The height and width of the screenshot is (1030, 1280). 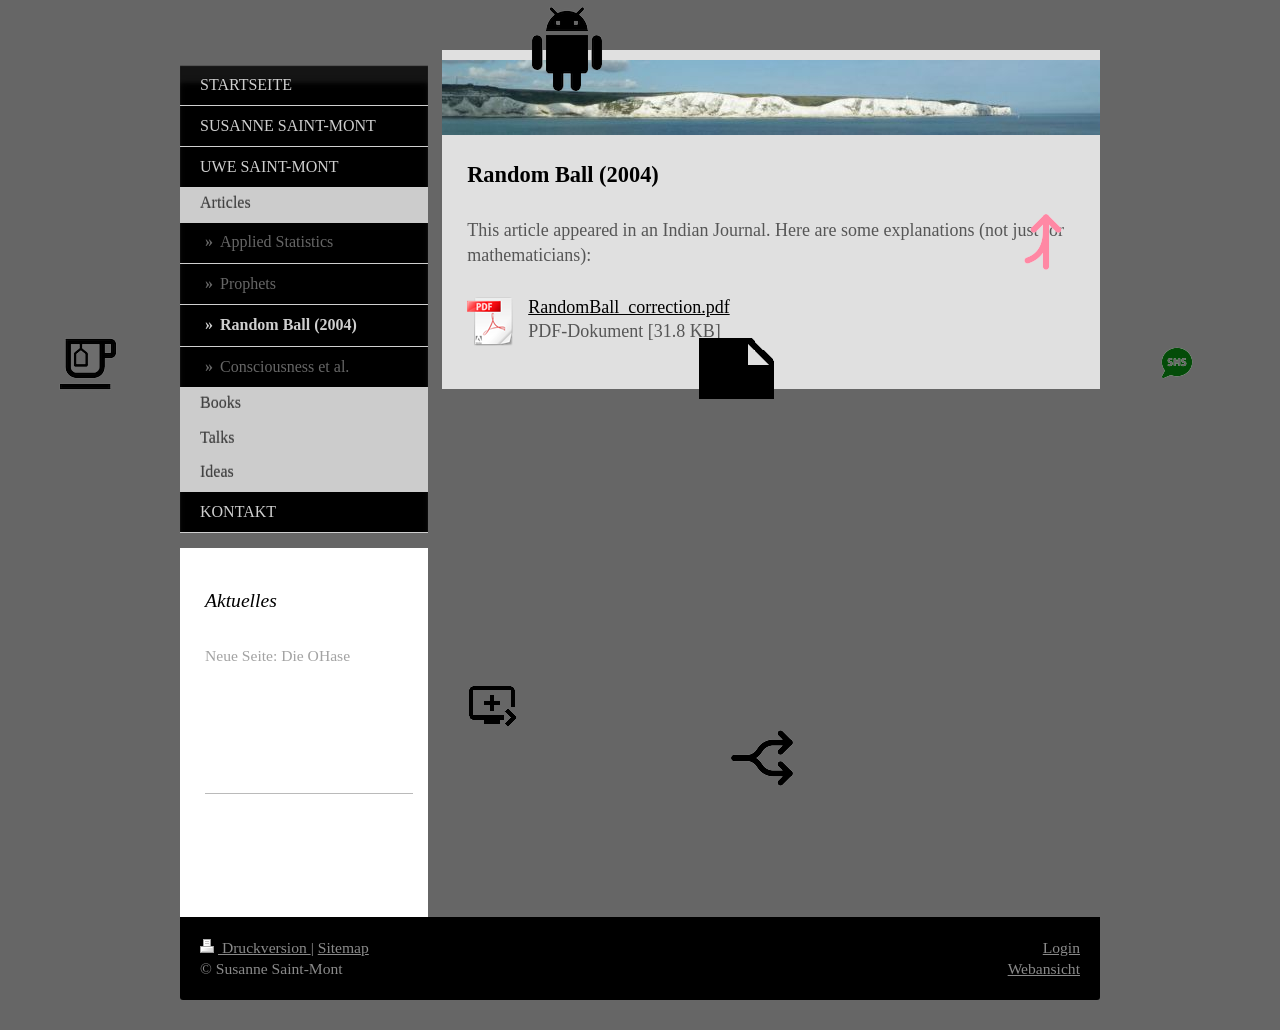 What do you see at coordinates (1046, 242) in the screenshot?
I see `merge content or branches to the left` at bounding box center [1046, 242].